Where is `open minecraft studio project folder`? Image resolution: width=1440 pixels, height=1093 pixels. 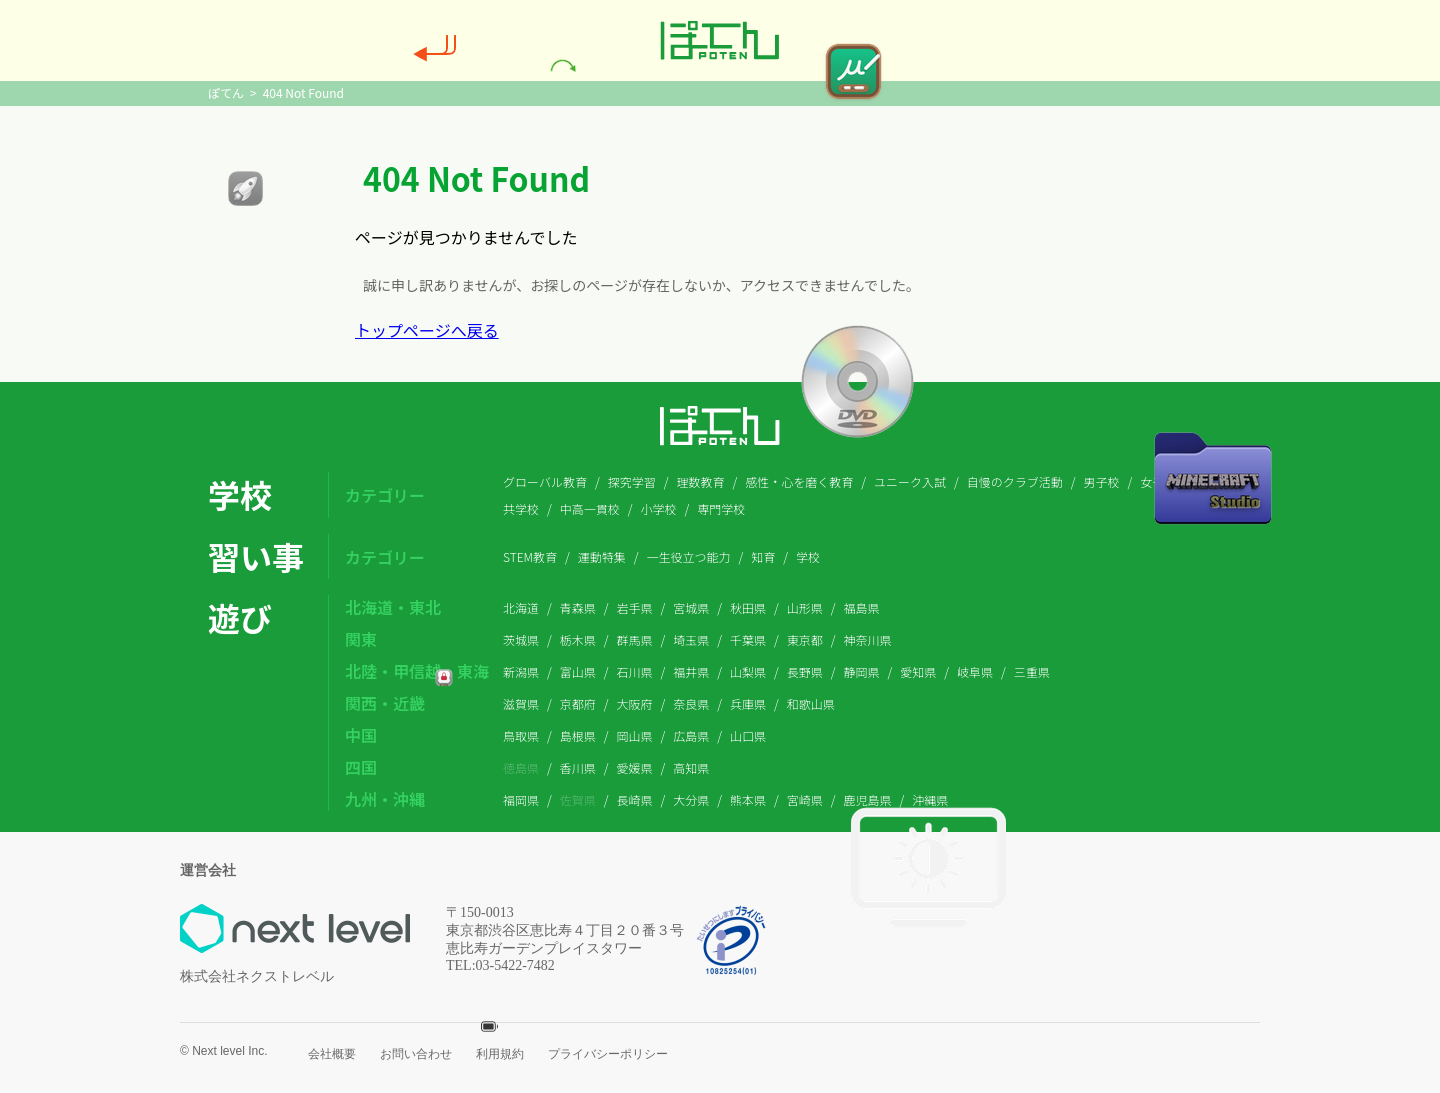 open minecraft studio project folder is located at coordinates (1212, 481).